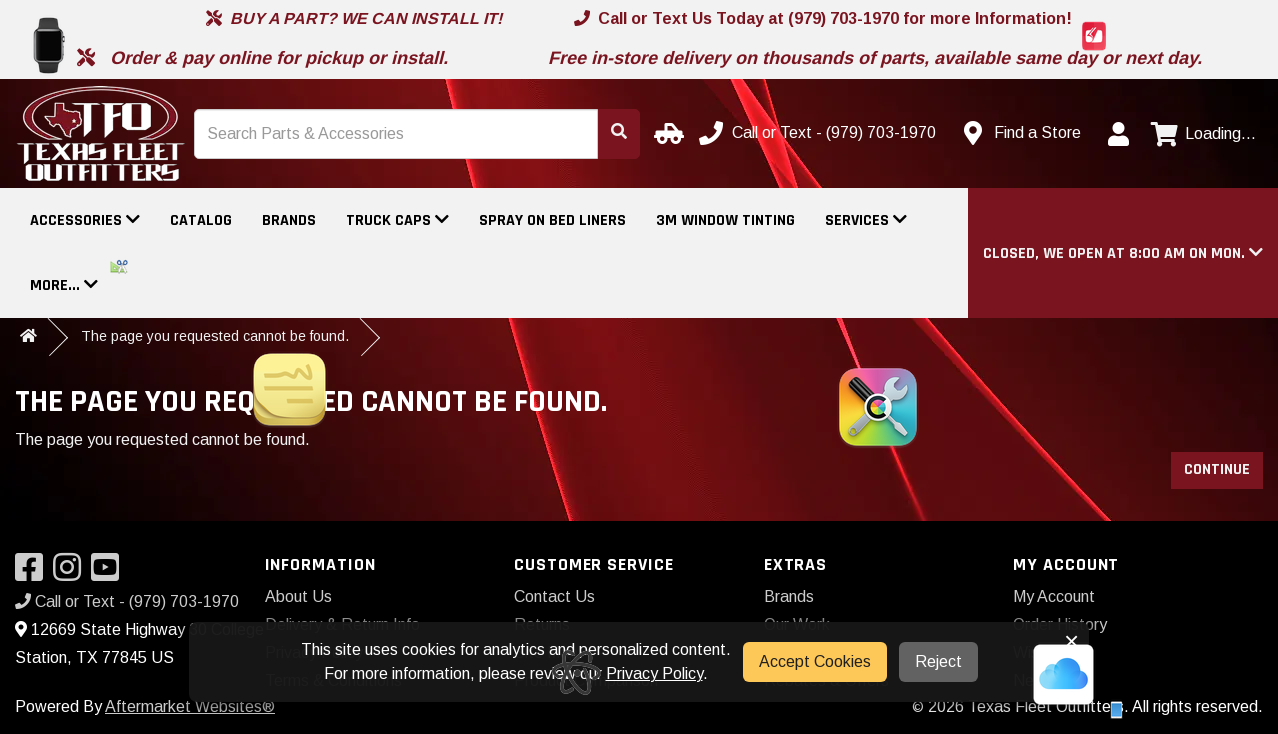 This screenshot has width=1278, height=734. Describe the element at coordinates (1116, 708) in the screenshot. I see `iPad Mini 3 device with cellular connectivity` at that location.